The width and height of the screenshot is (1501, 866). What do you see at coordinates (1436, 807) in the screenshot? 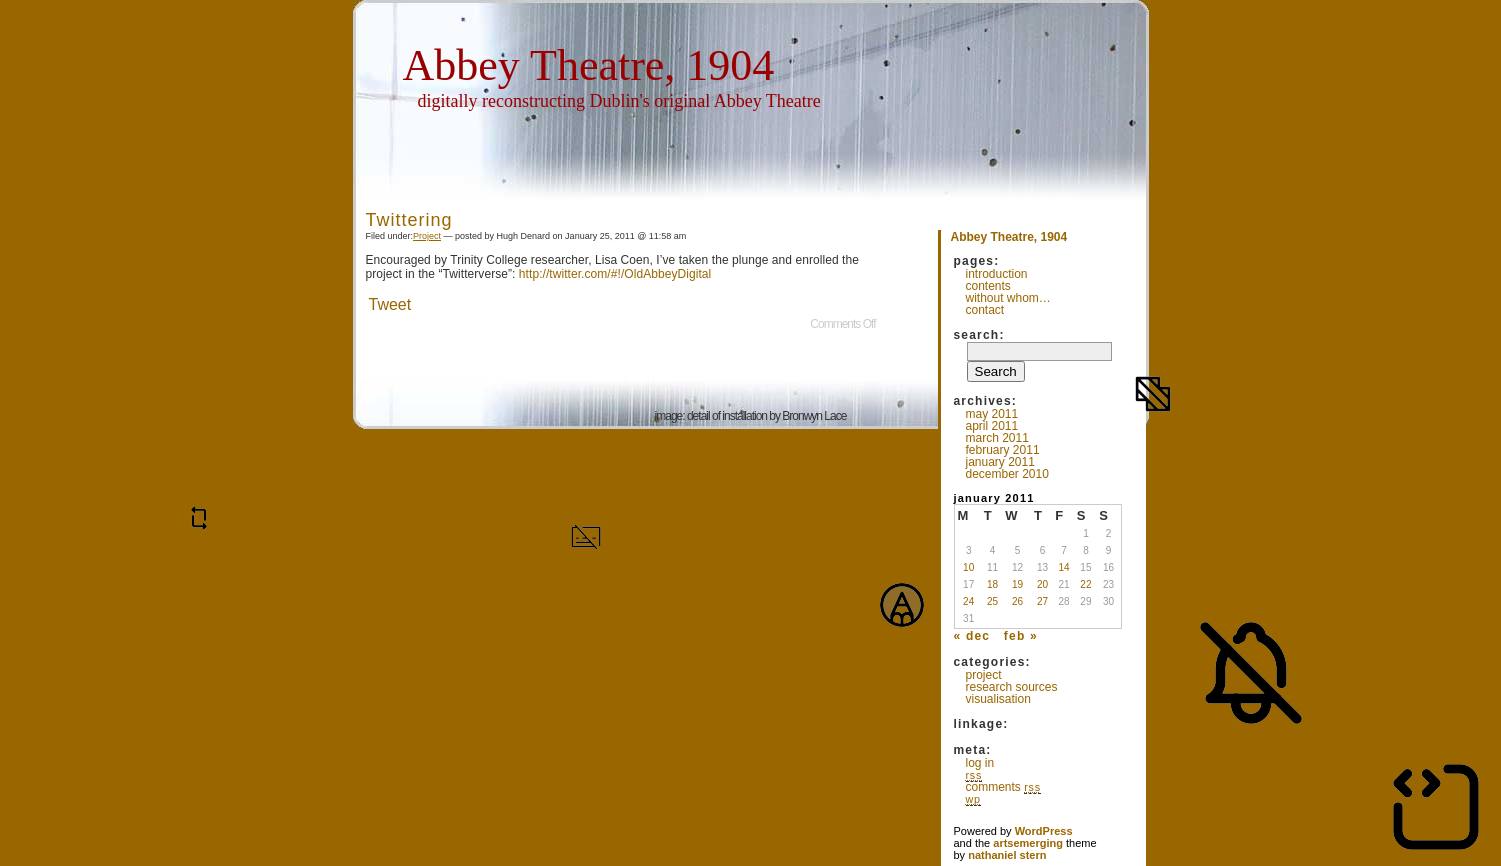
I see `view source code` at bounding box center [1436, 807].